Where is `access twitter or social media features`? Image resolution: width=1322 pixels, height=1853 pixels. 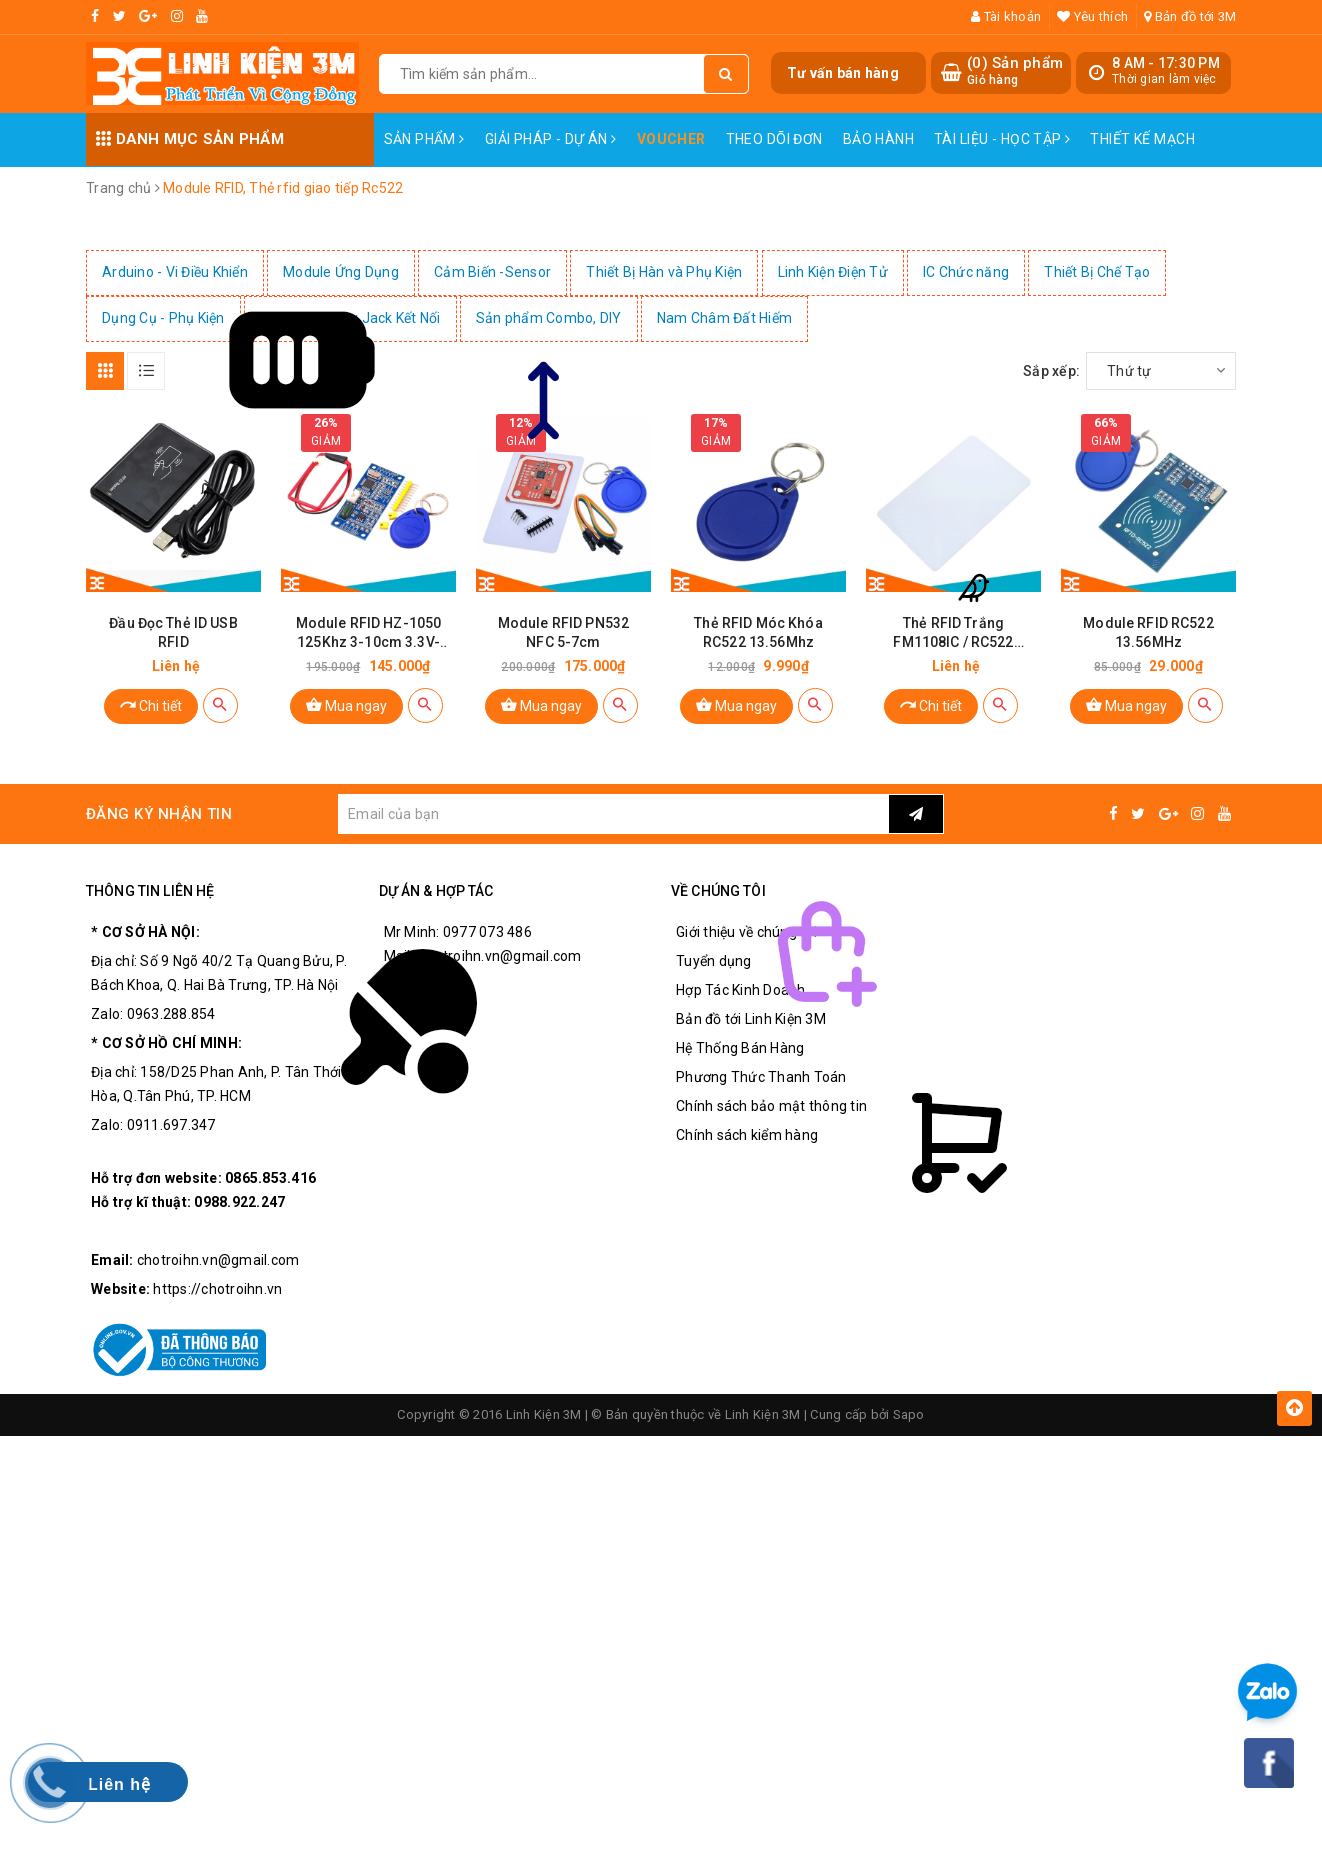
access twitter or social media features is located at coordinates (974, 588).